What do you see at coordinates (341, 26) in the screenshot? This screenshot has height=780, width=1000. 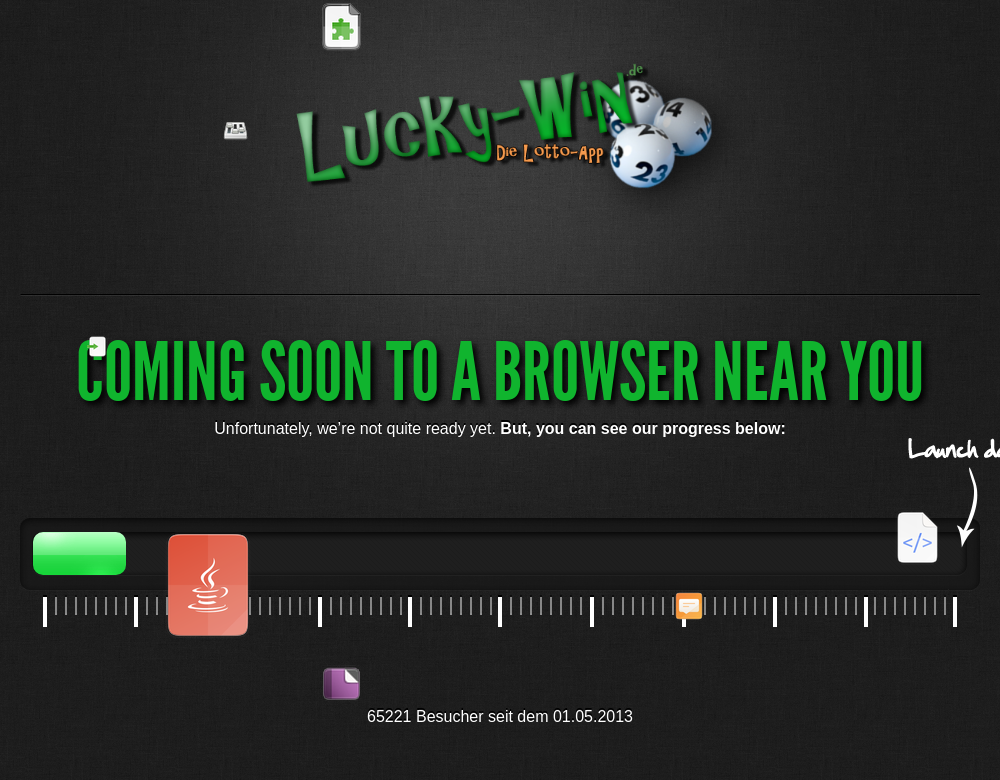 I see `openoffice extension file type indicator` at bounding box center [341, 26].